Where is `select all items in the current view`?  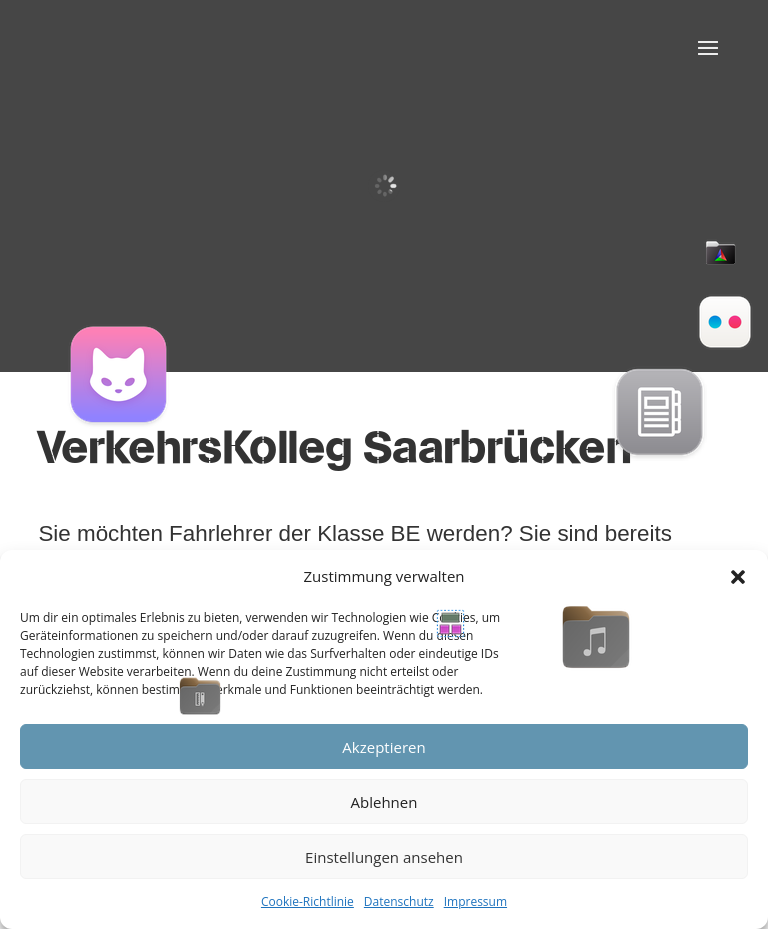 select all items in the current view is located at coordinates (450, 623).